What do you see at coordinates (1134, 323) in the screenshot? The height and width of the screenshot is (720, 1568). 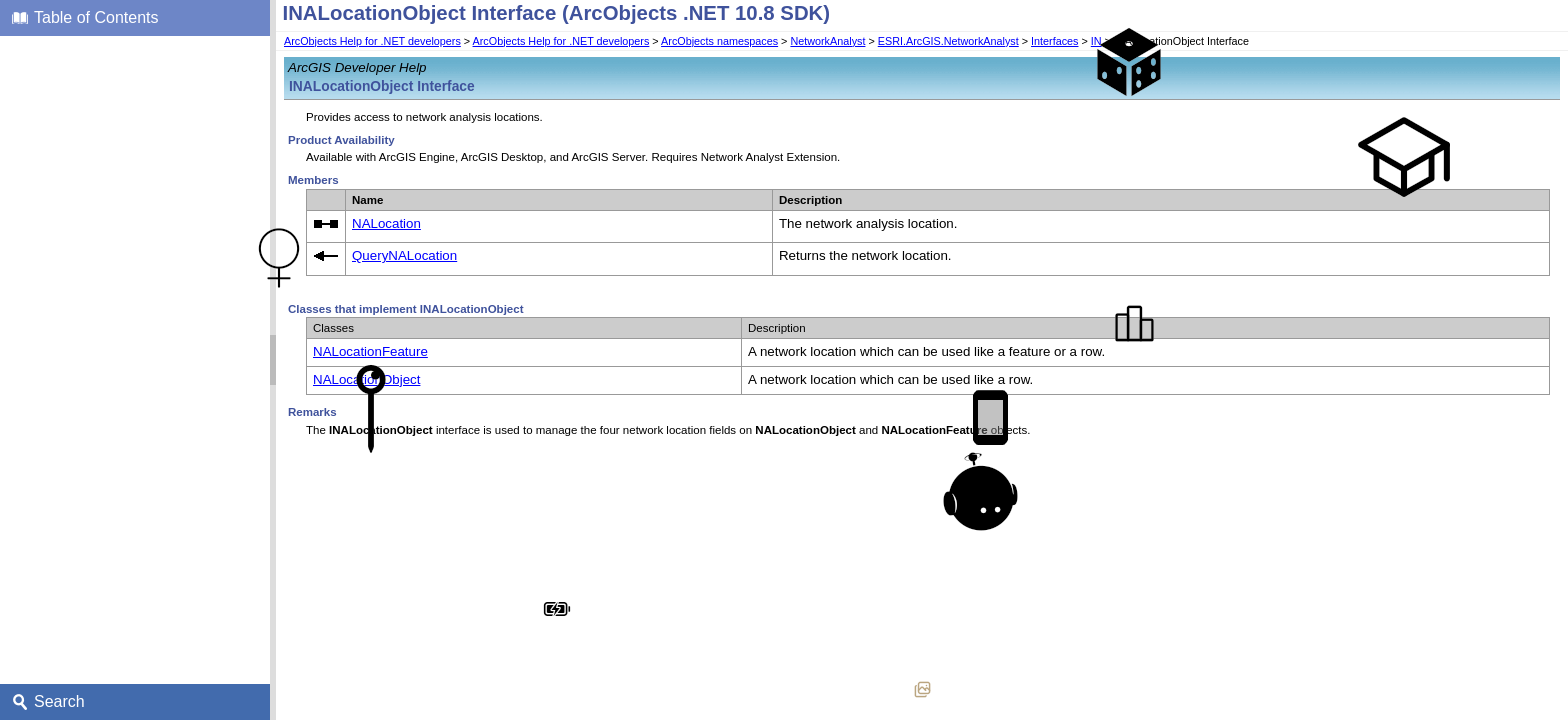 I see `view rankings or leaderboard` at bounding box center [1134, 323].